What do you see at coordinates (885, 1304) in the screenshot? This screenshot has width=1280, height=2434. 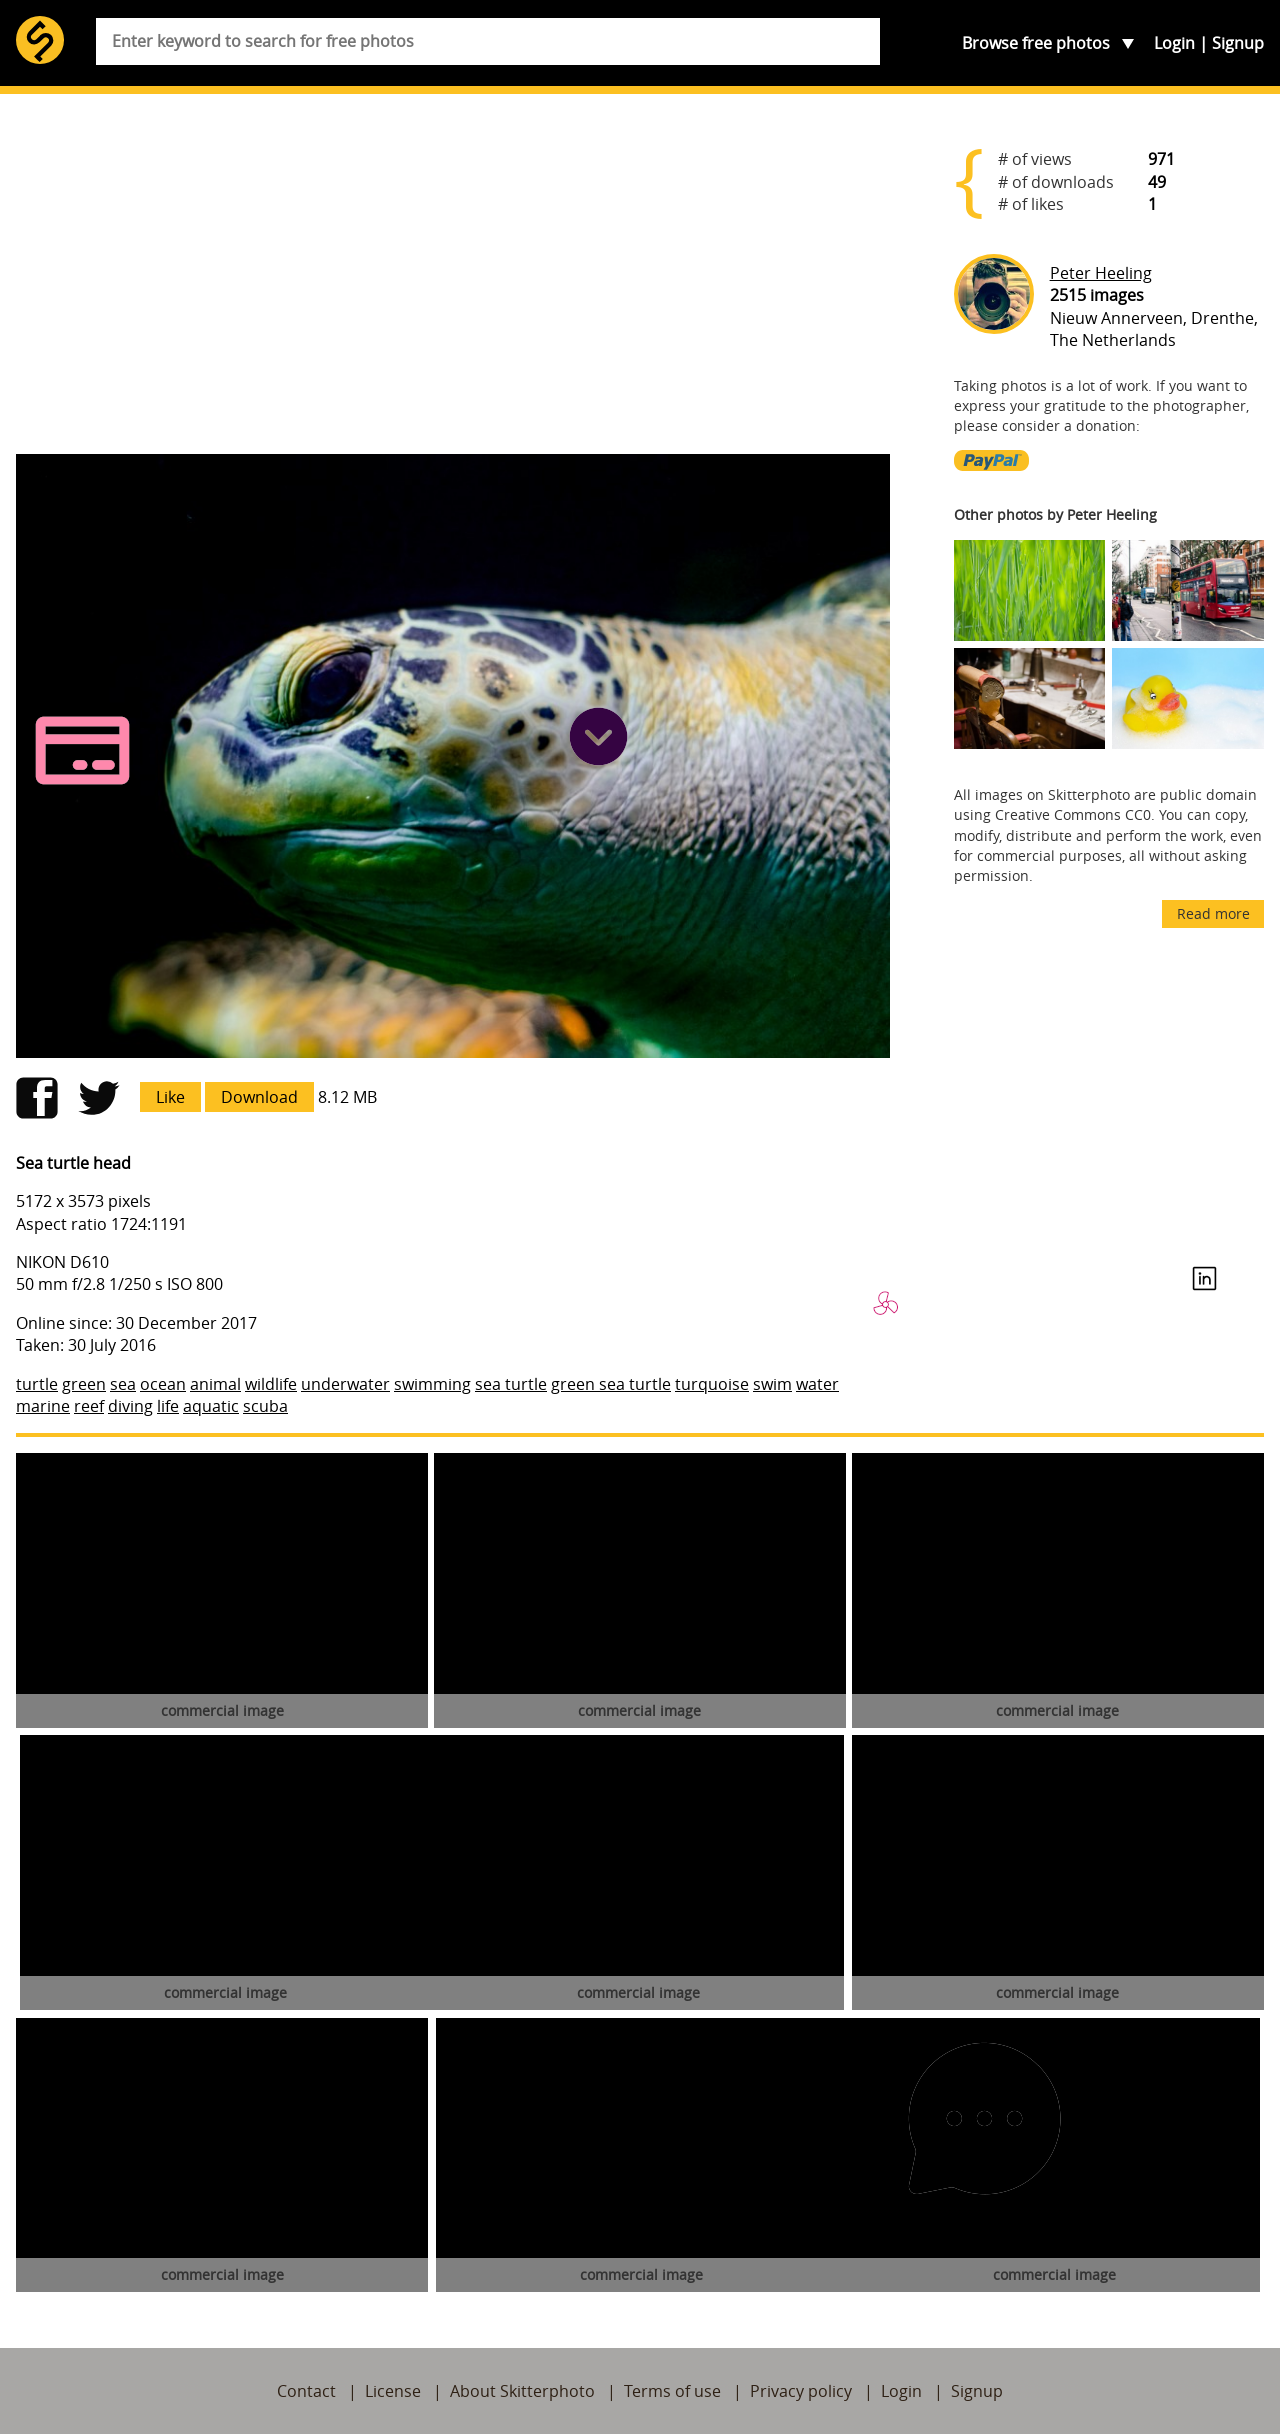 I see `adjust fan or ventilation settings` at bounding box center [885, 1304].